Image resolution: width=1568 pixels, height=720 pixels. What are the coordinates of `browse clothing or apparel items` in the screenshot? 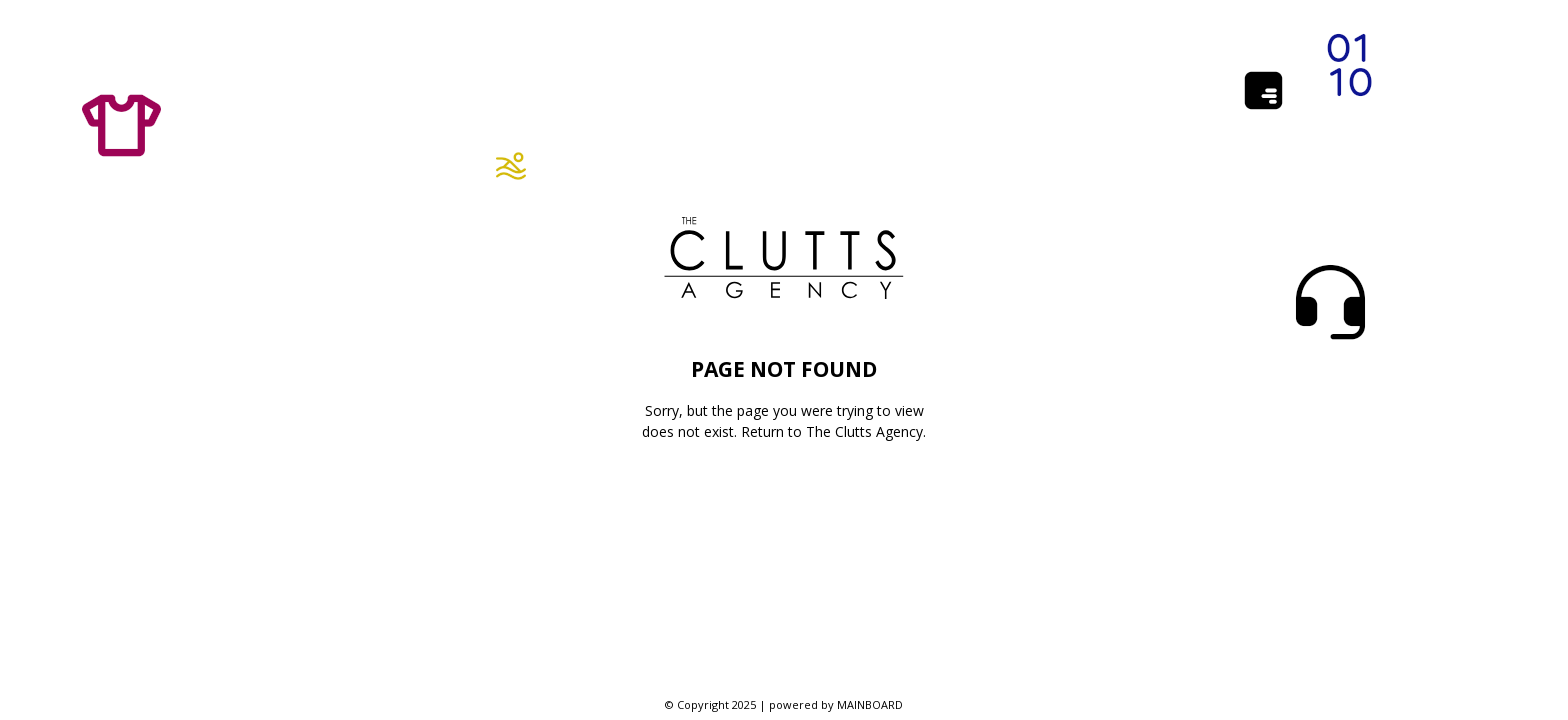 It's located at (121, 125).